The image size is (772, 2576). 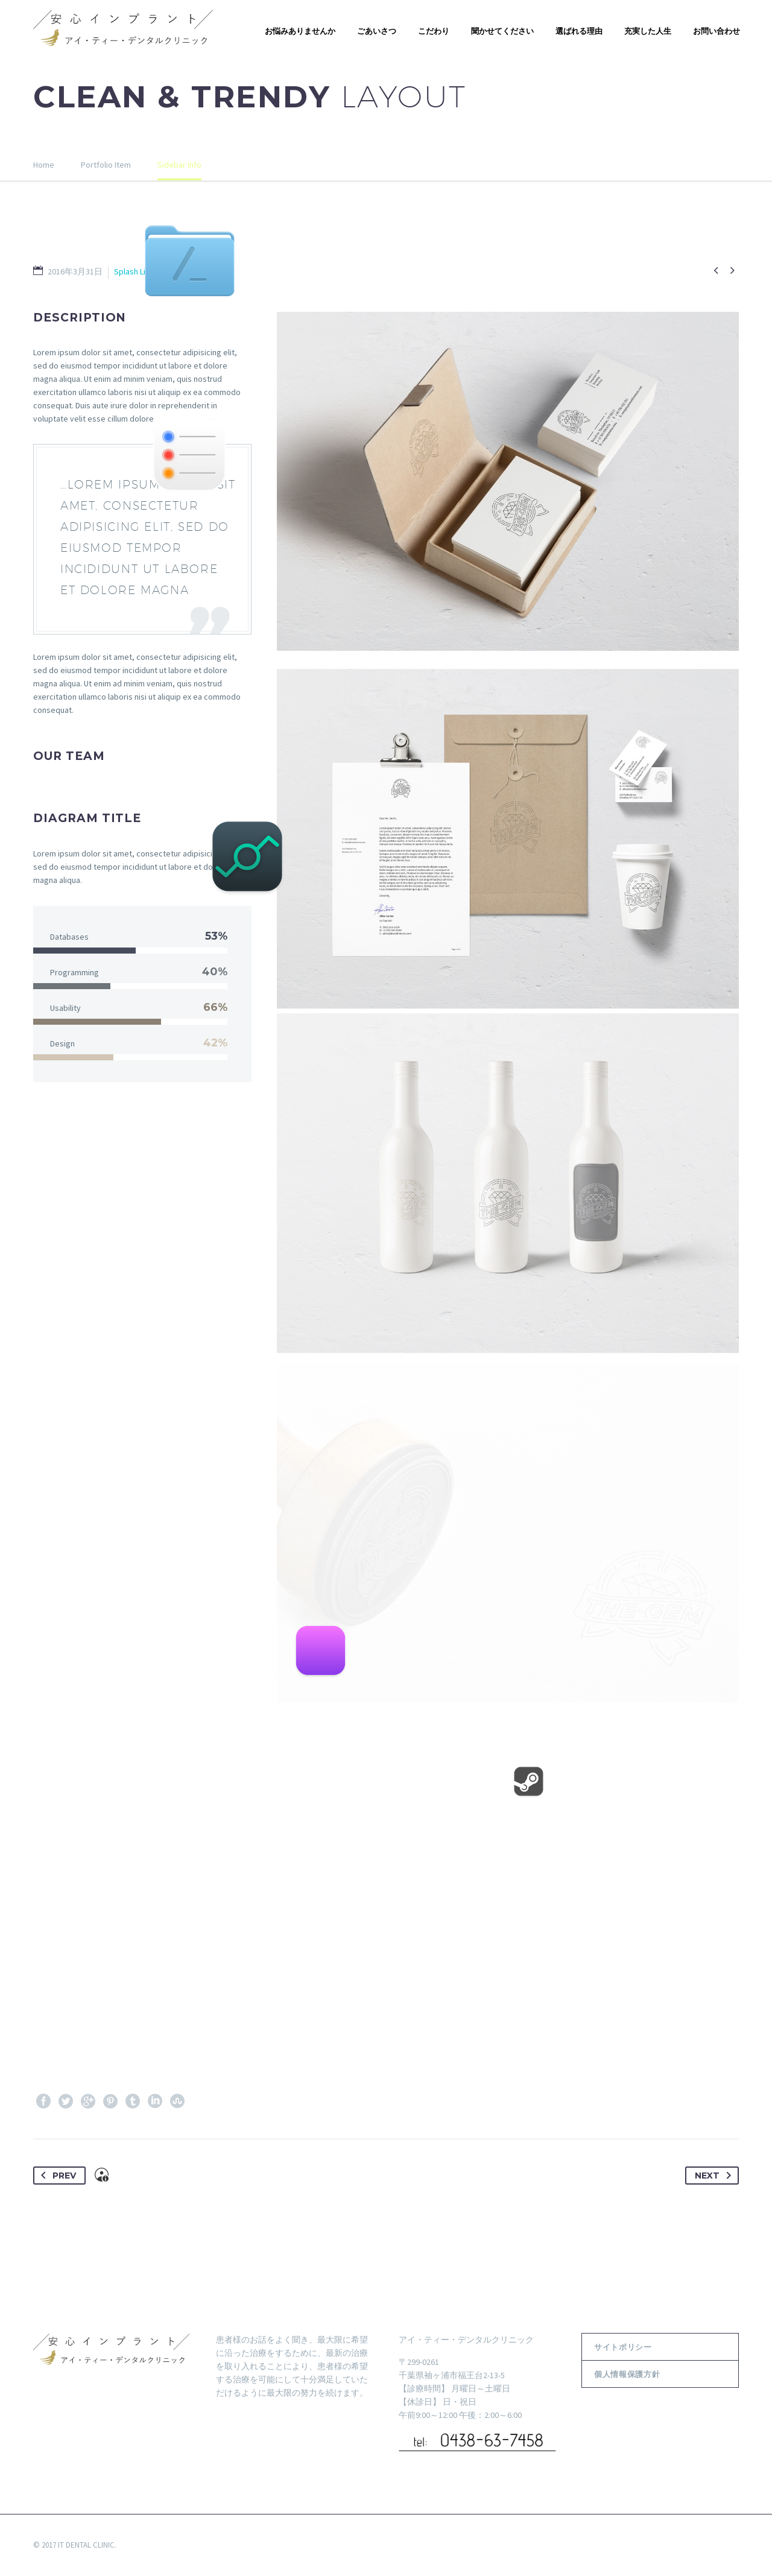 What do you see at coordinates (189, 261) in the screenshot?
I see `access the root directory` at bounding box center [189, 261].